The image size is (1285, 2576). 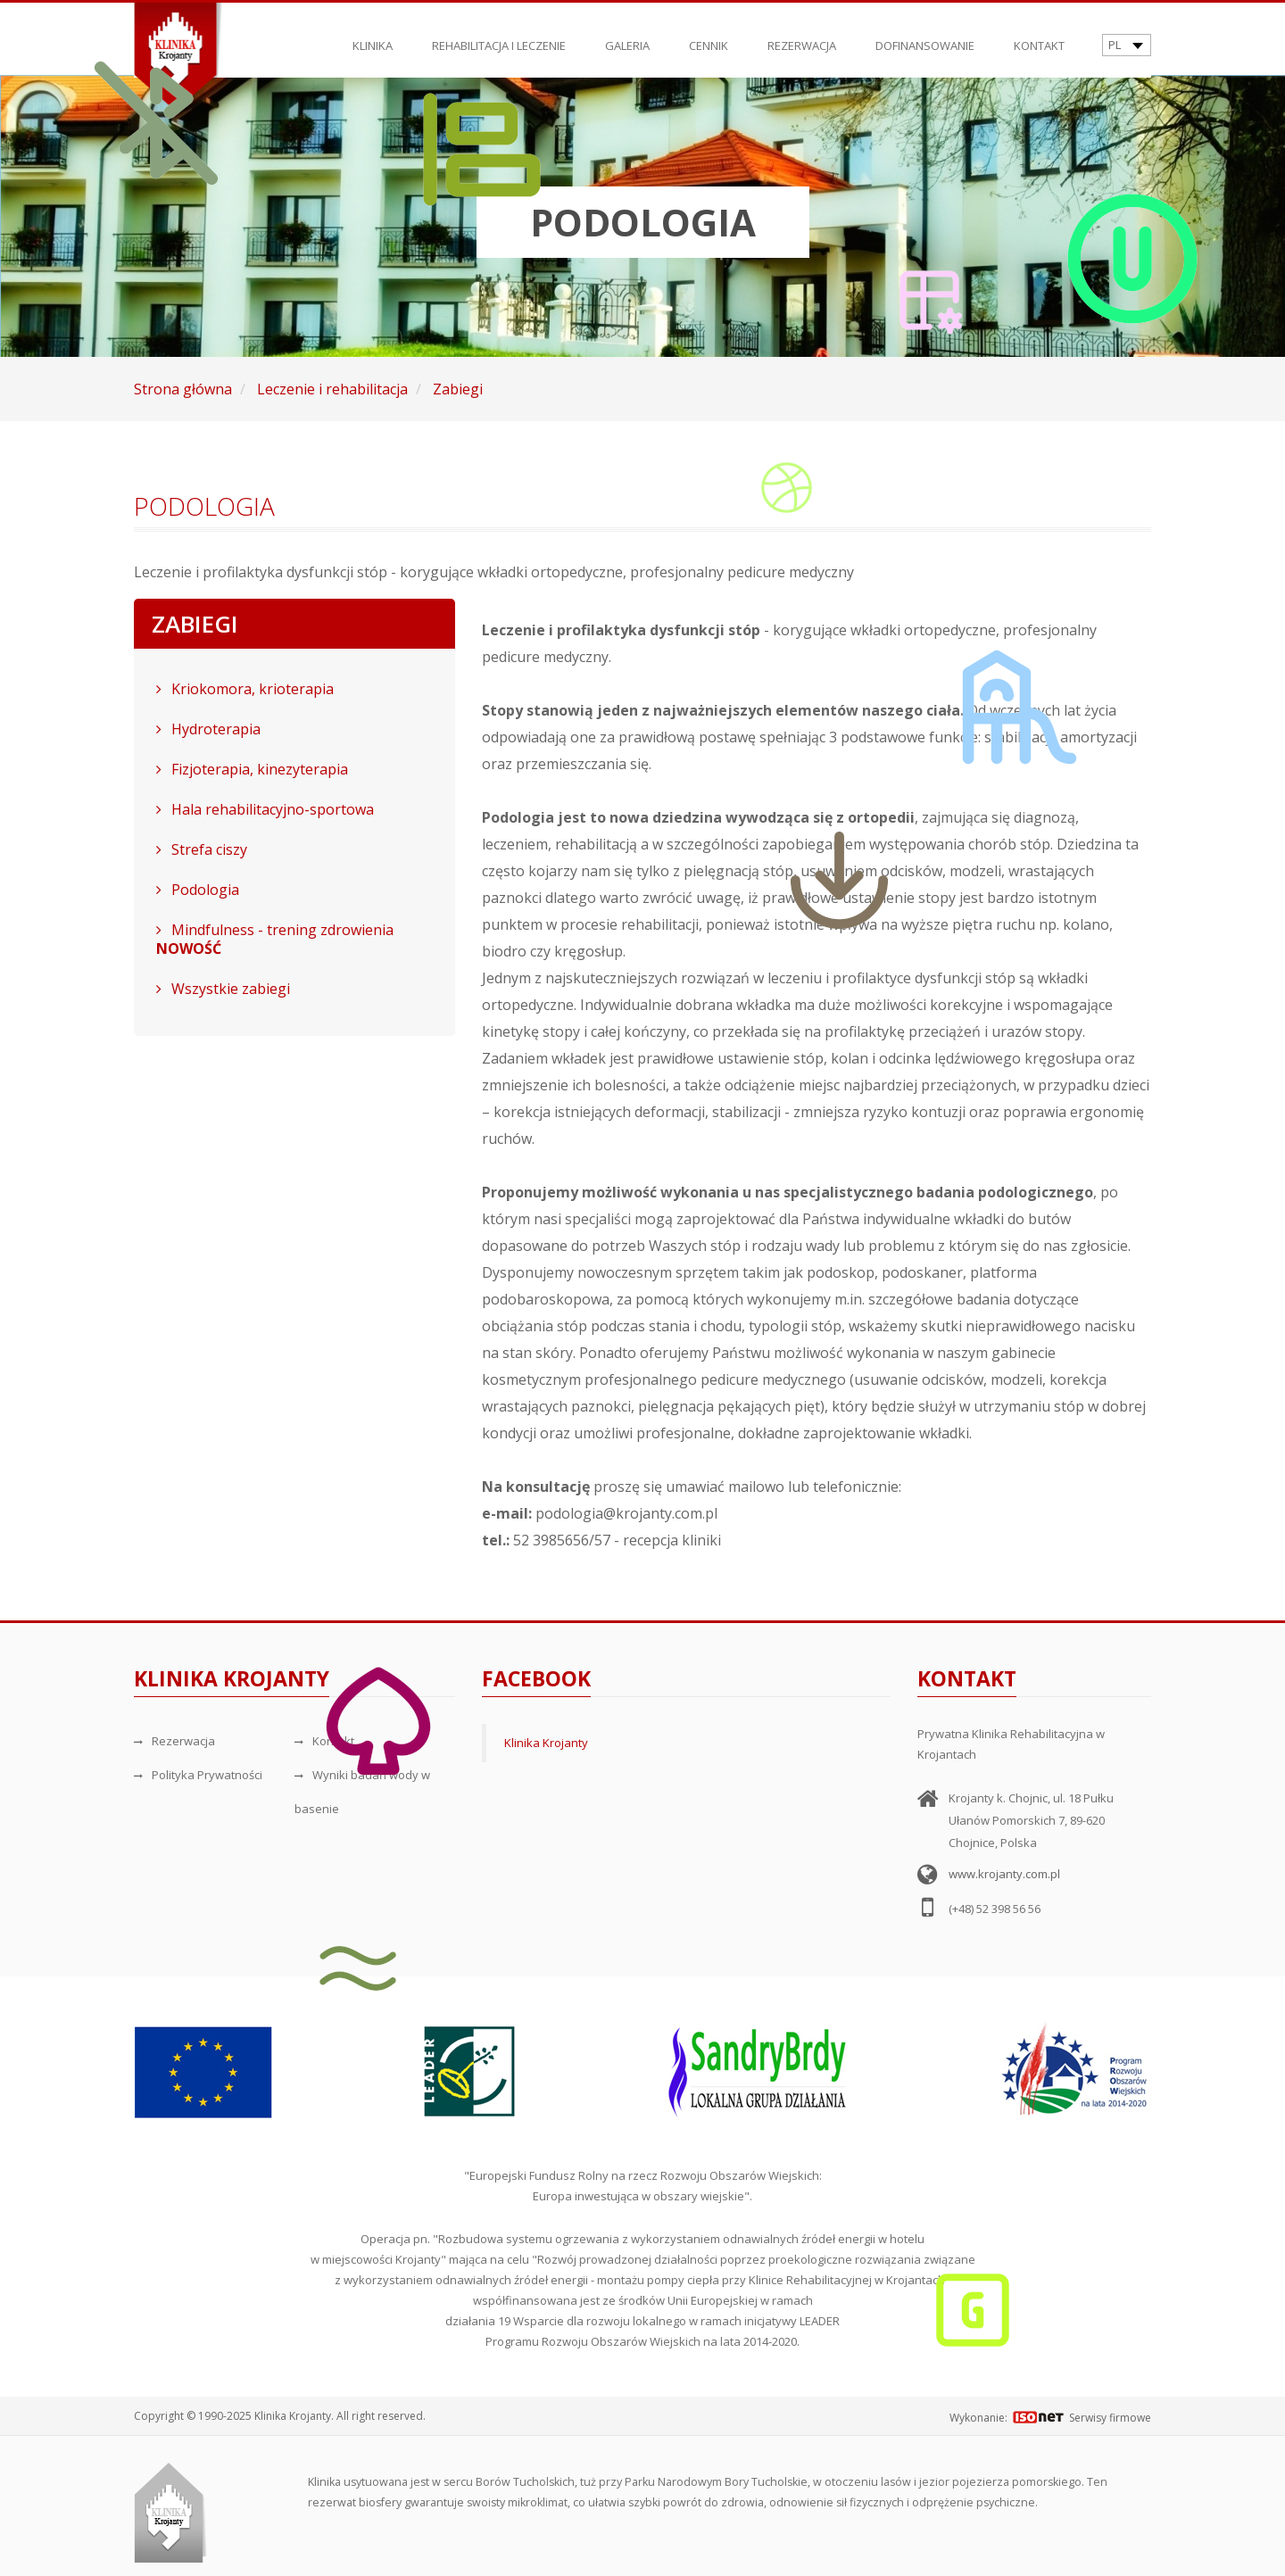 I want to click on customize table settings, so click(x=929, y=300).